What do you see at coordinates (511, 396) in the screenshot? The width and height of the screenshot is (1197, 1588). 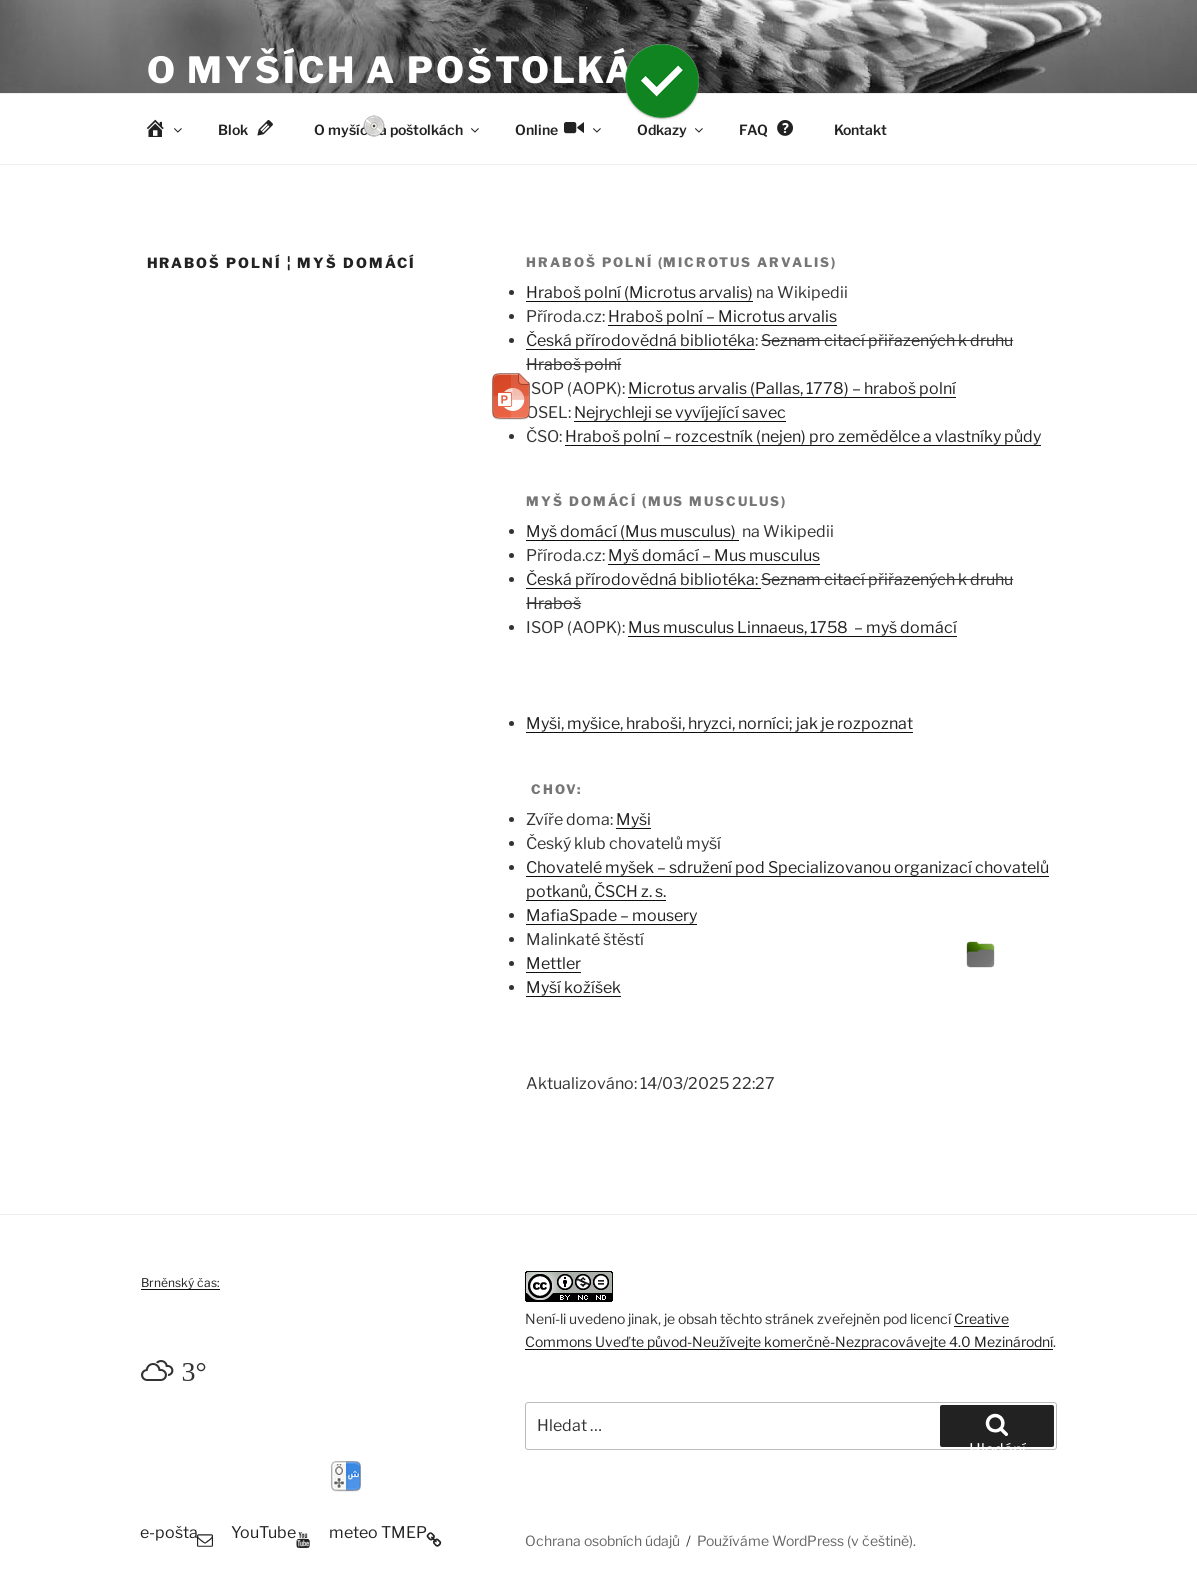 I see `a microsoft powerpoint file` at bounding box center [511, 396].